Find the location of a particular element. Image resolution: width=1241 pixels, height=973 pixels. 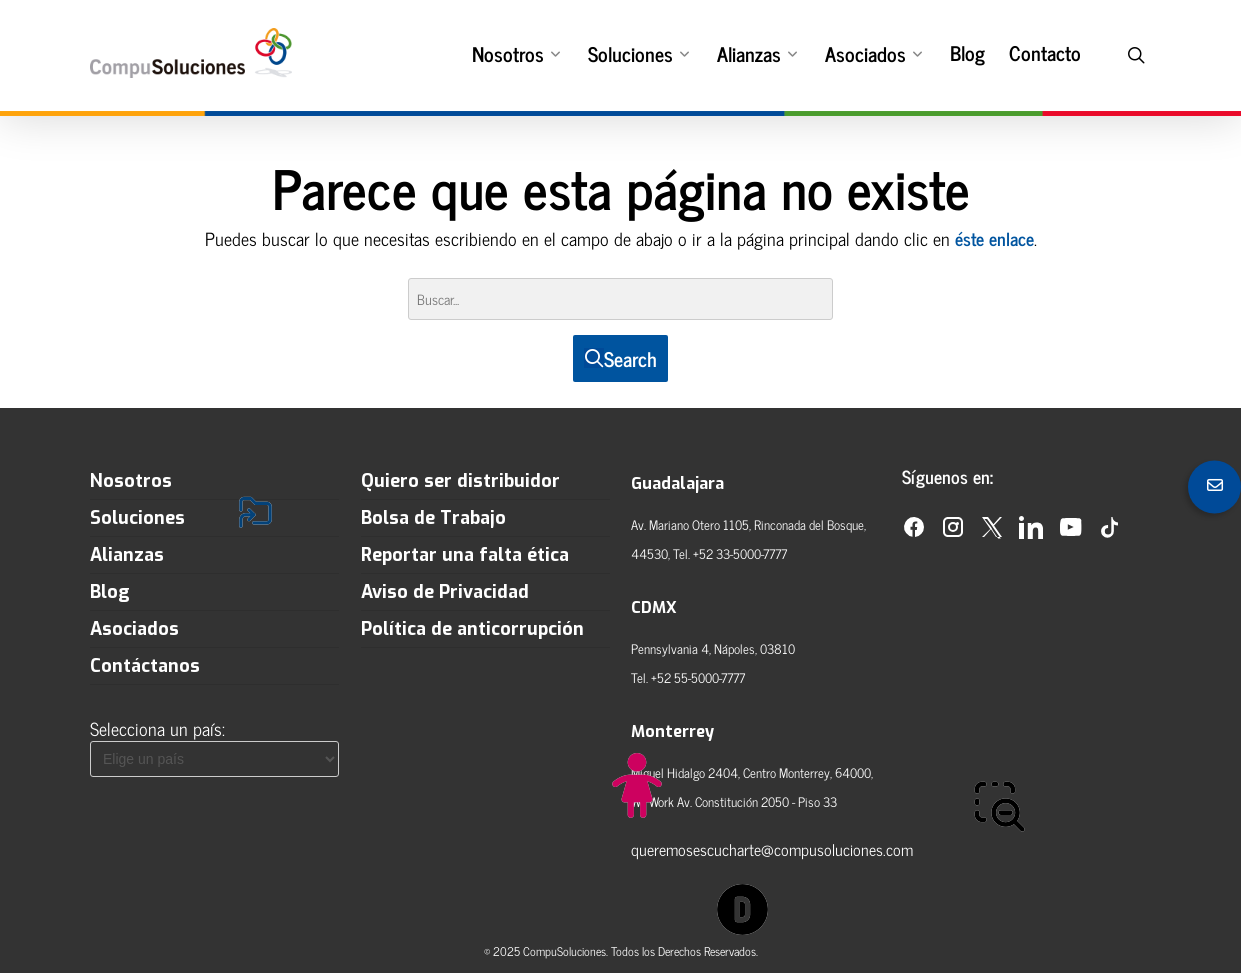

indicates women's restroom or facilities is located at coordinates (637, 787).